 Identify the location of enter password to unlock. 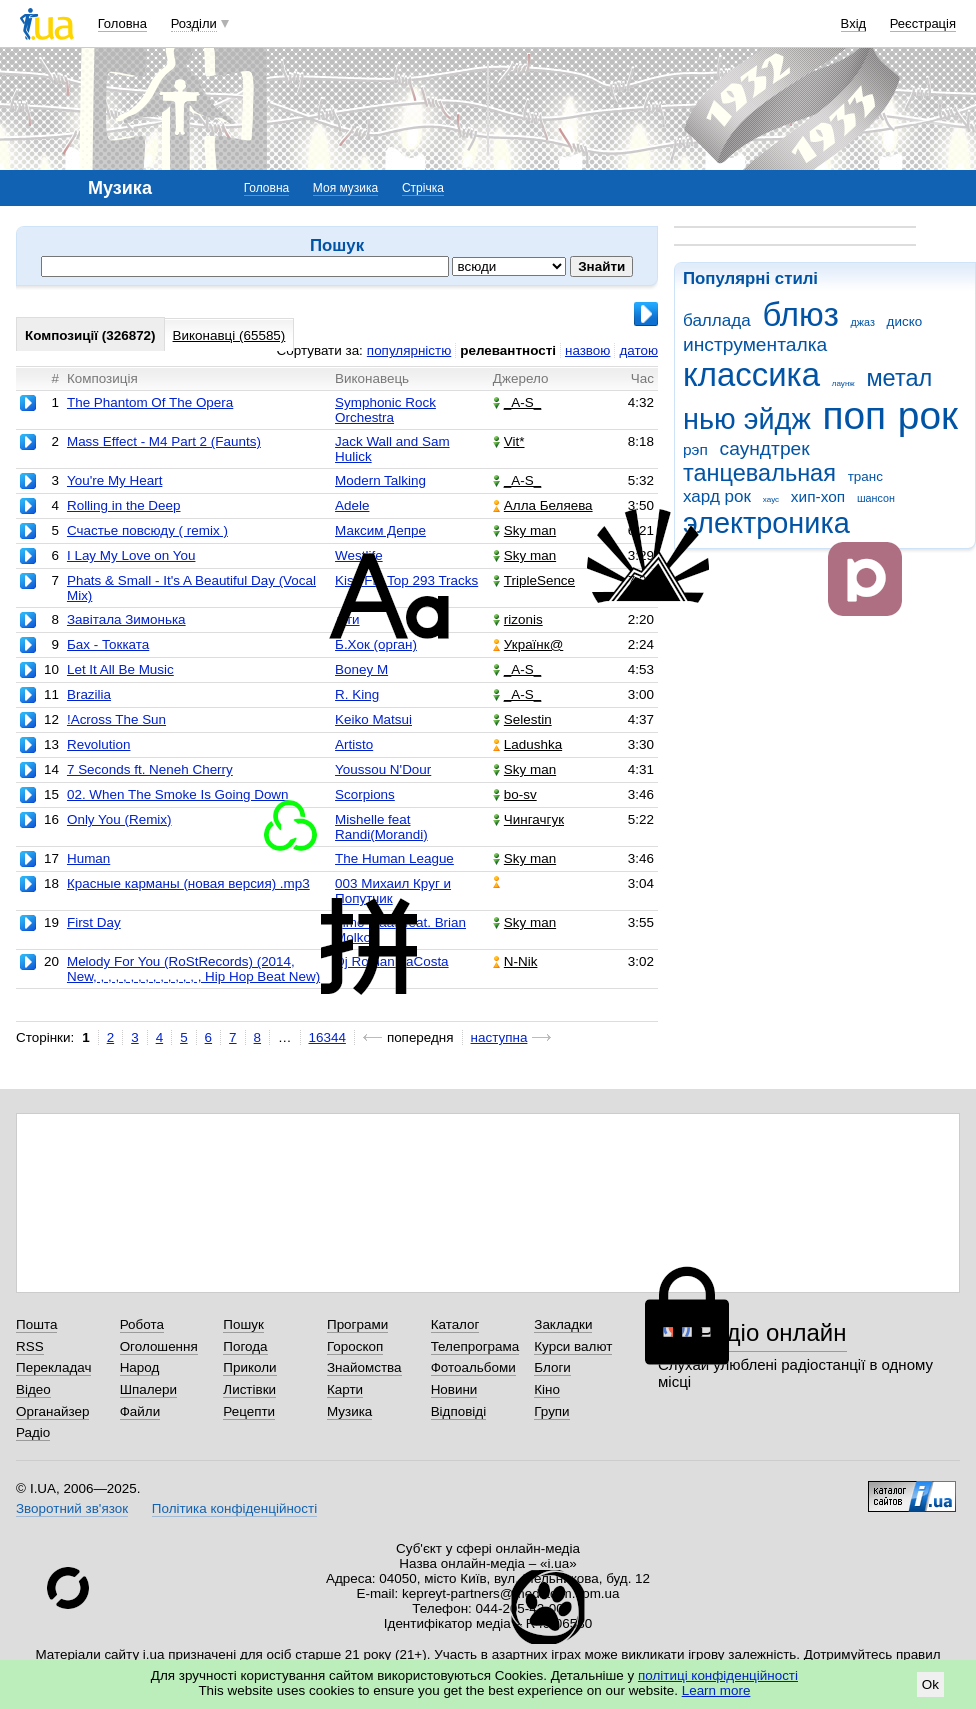
(687, 1318).